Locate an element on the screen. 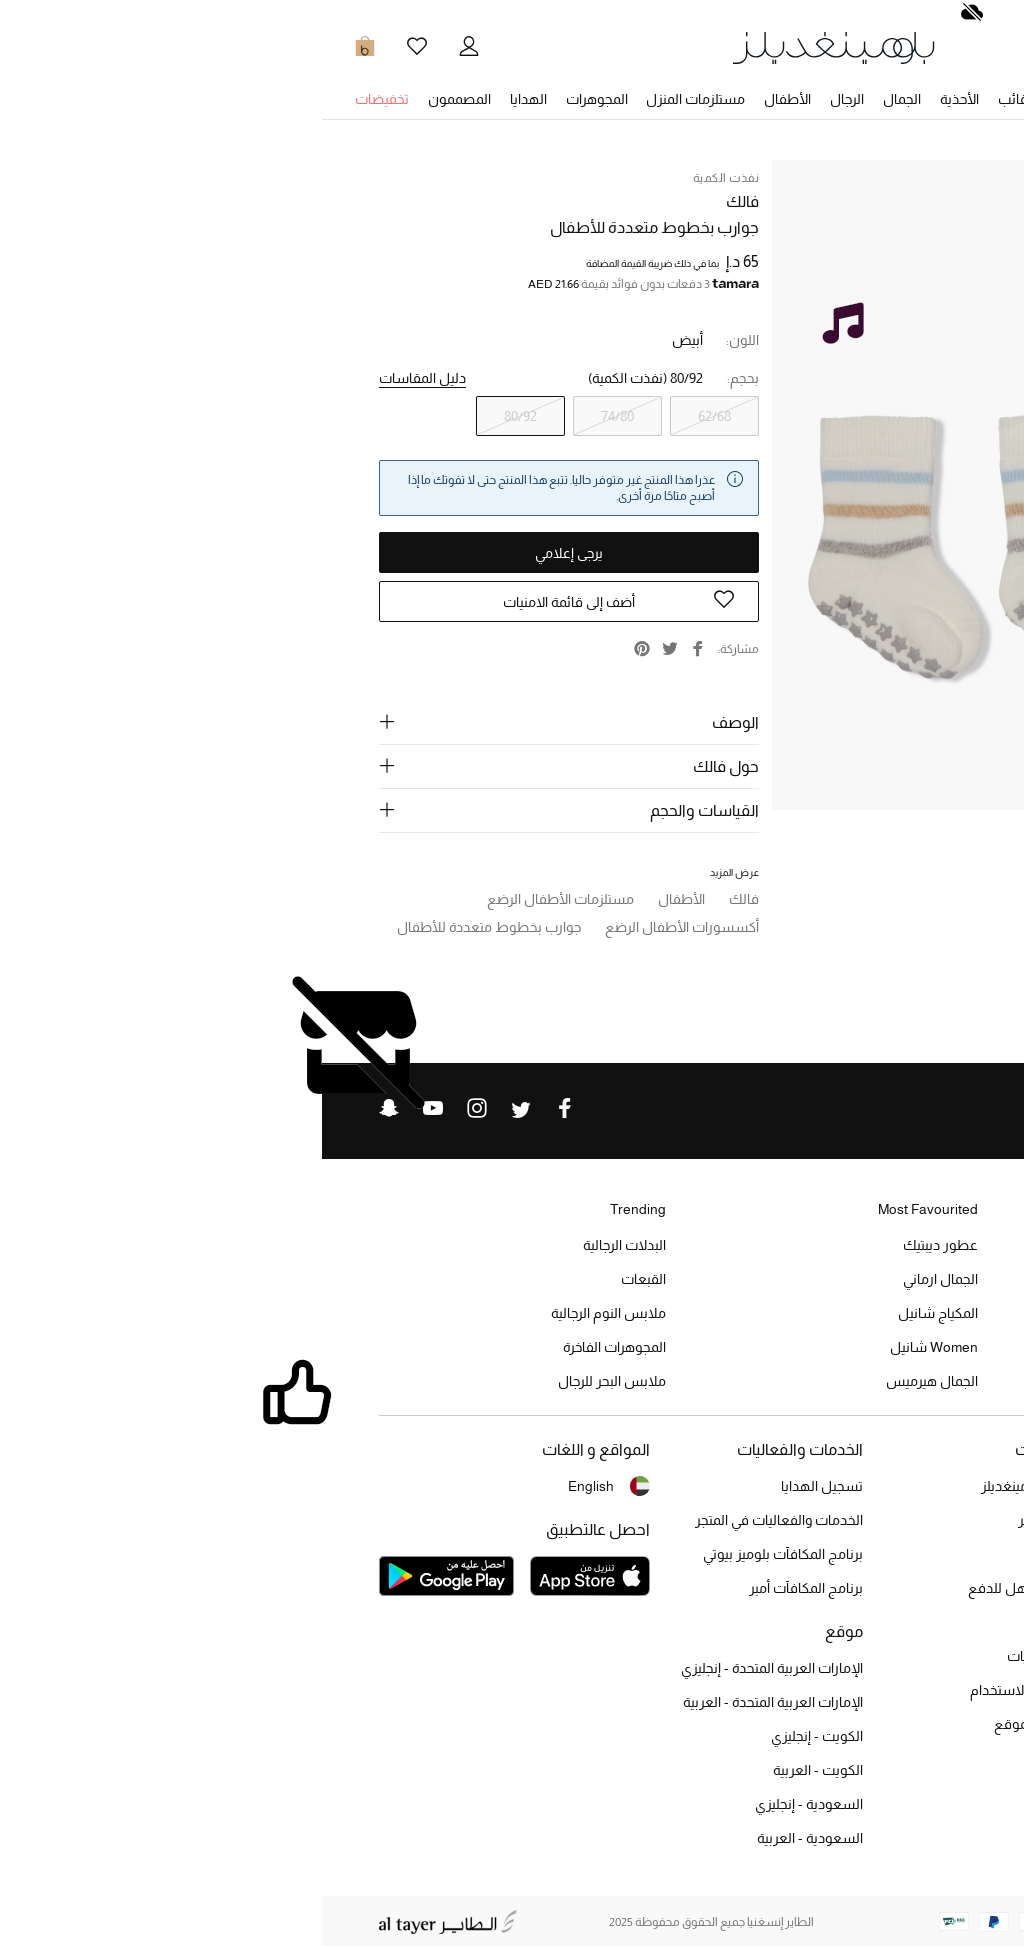  indicates cloud services are unavailable is located at coordinates (972, 12).